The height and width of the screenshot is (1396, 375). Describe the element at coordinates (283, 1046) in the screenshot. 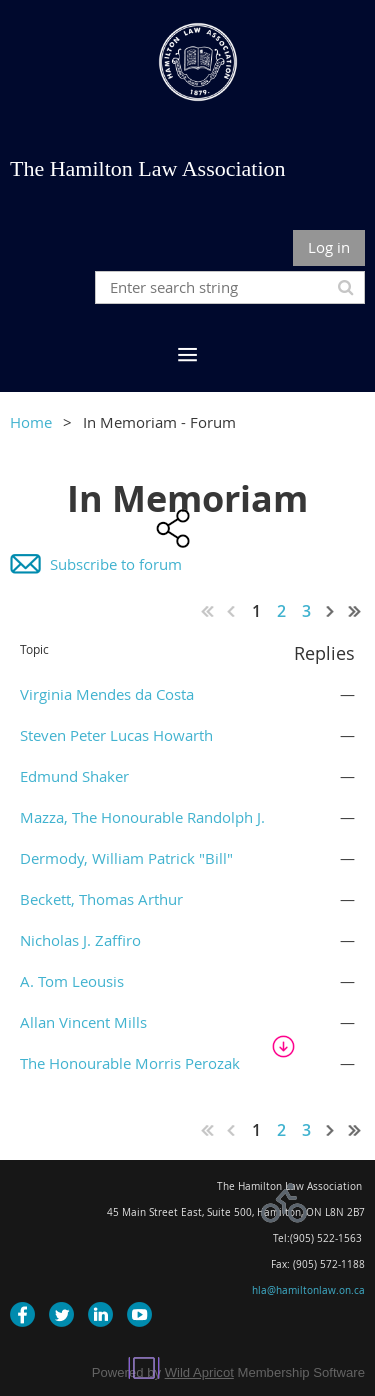

I see `download a file or content` at that location.